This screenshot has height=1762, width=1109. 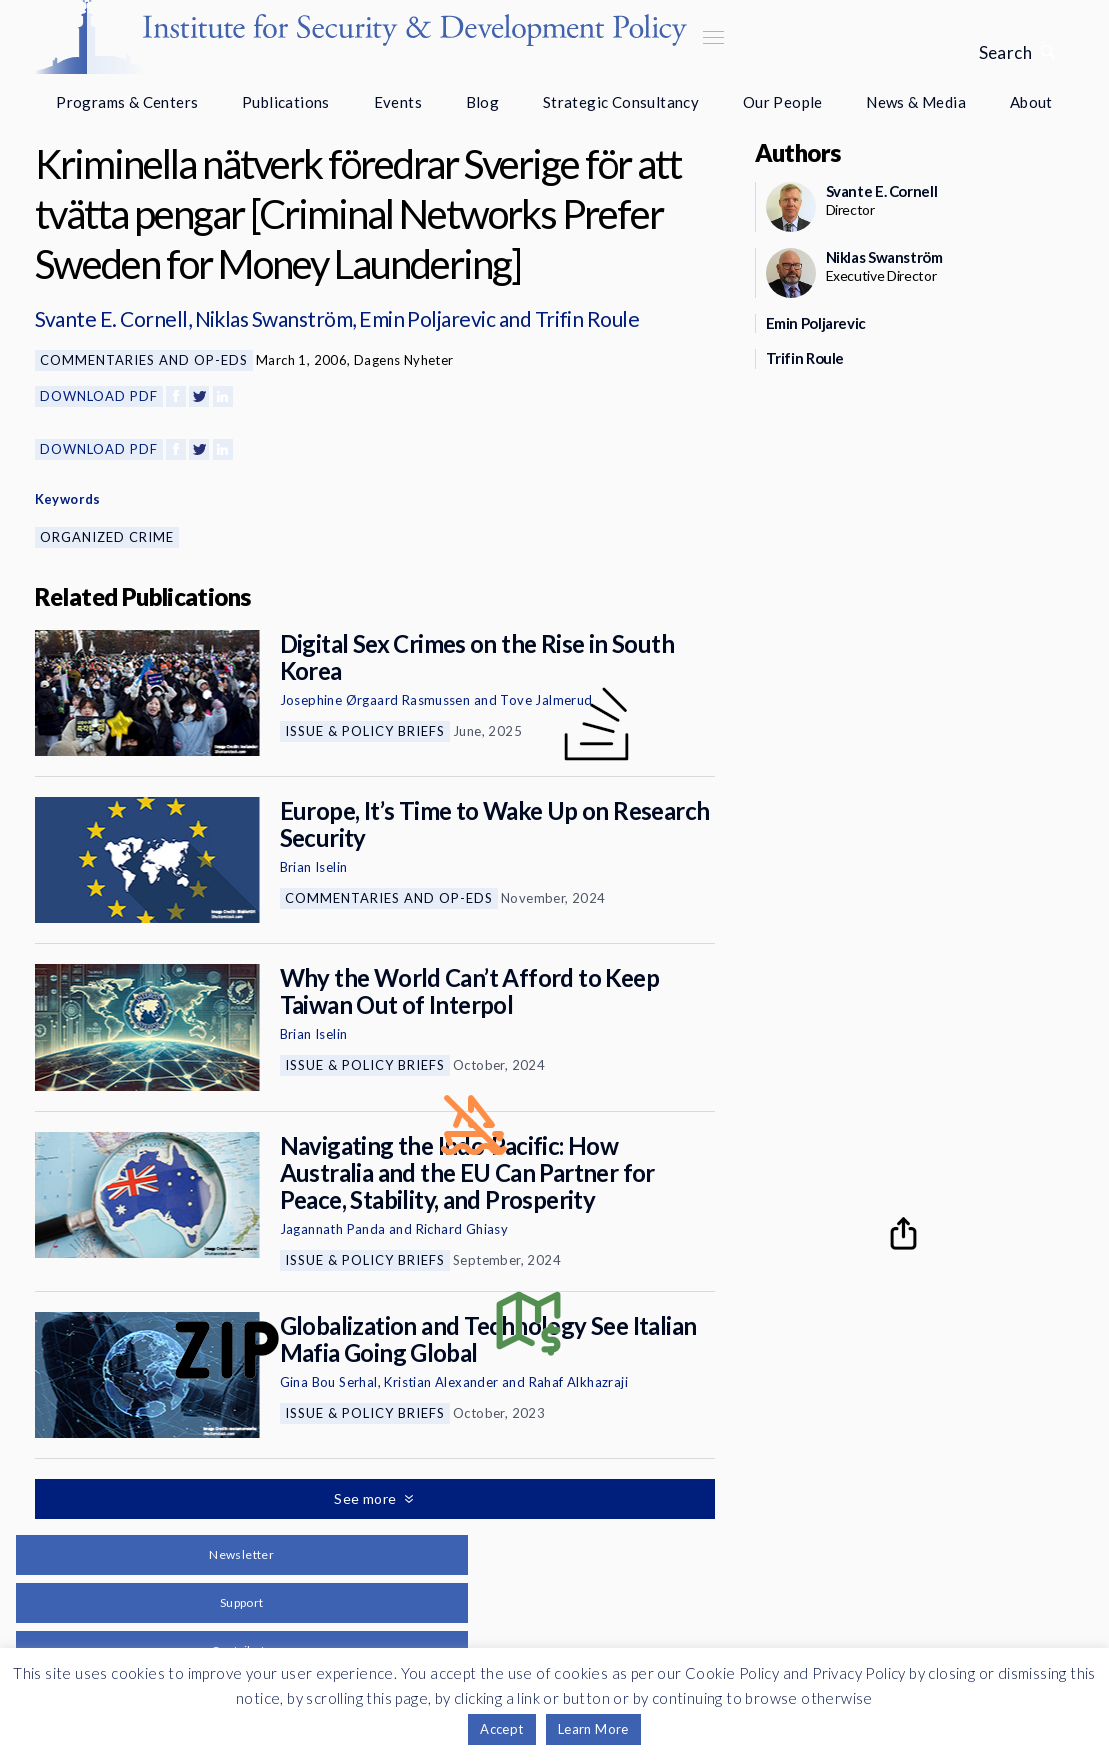 I want to click on visit stack overflow for developer help, so click(x=596, y=725).